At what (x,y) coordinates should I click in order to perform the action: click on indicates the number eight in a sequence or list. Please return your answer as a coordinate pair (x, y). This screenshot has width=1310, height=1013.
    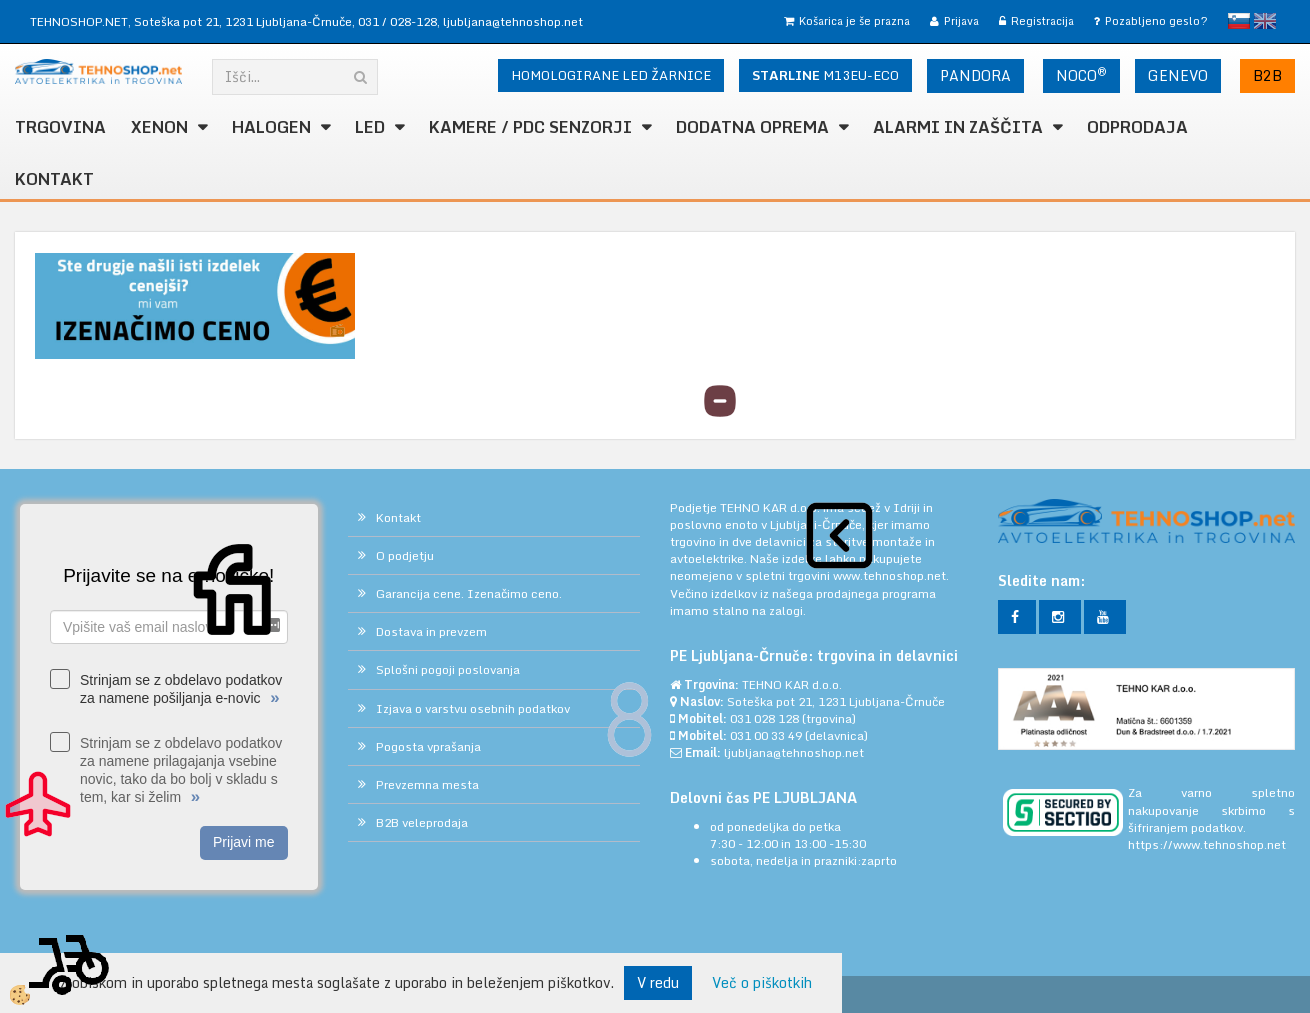
    Looking at the image, I should click on (629, 719).